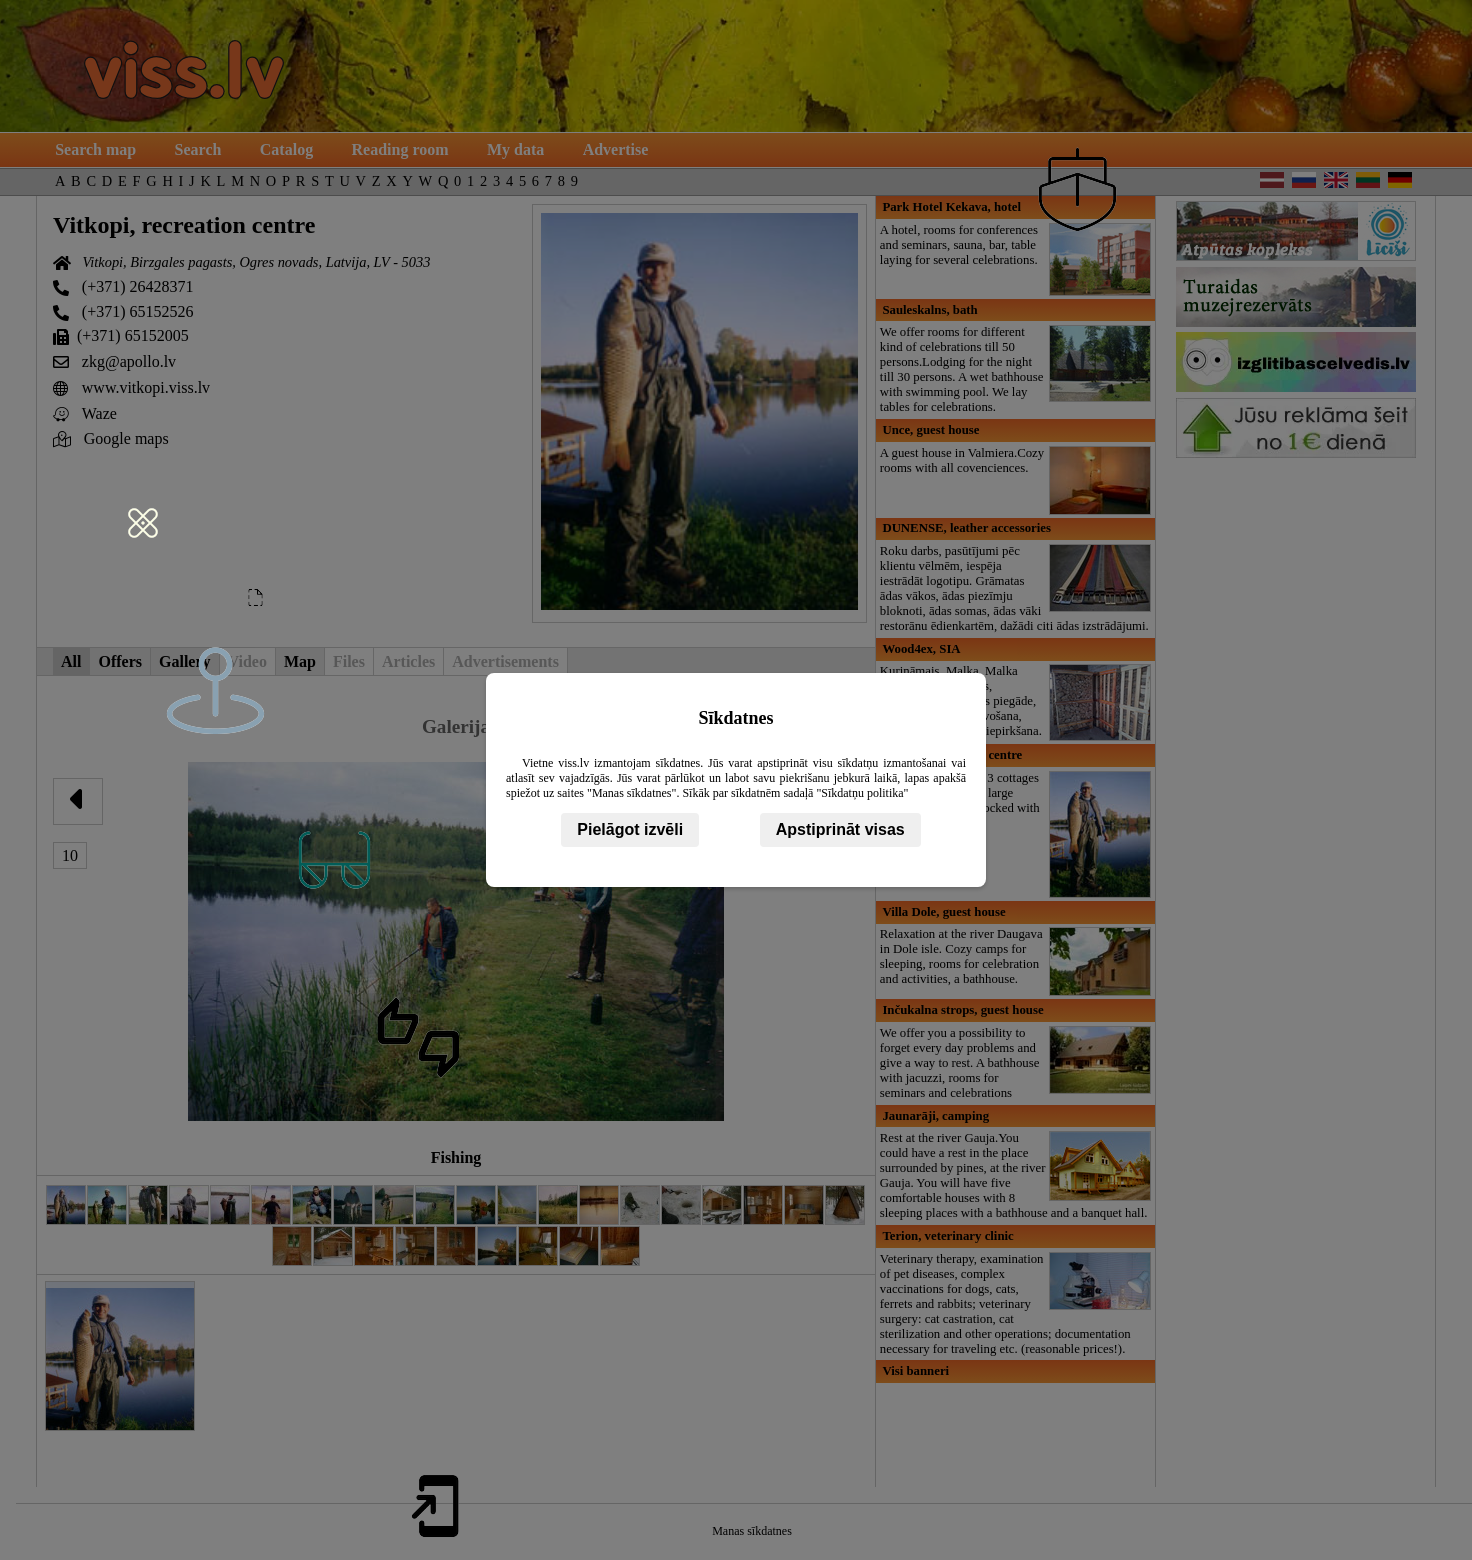  Describe the element at coordinates (1077, 189) in the screenshot. I see `access boat or ferry services` at that location.